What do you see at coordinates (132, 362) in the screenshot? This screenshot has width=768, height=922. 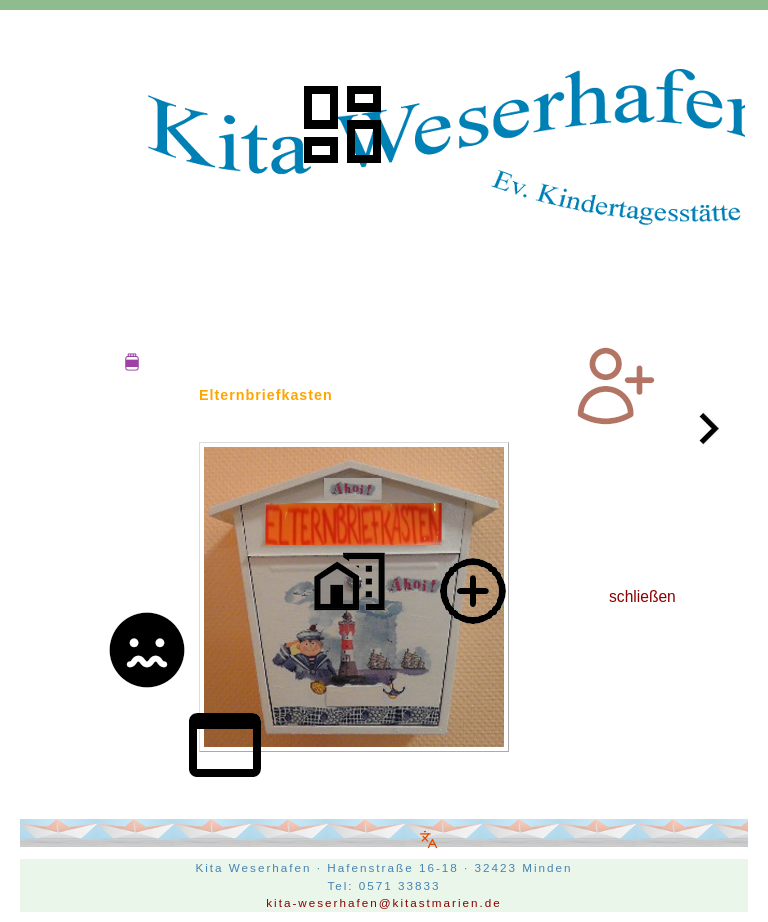 I see `view product or ingredient details` at bounding box center [132, 362].